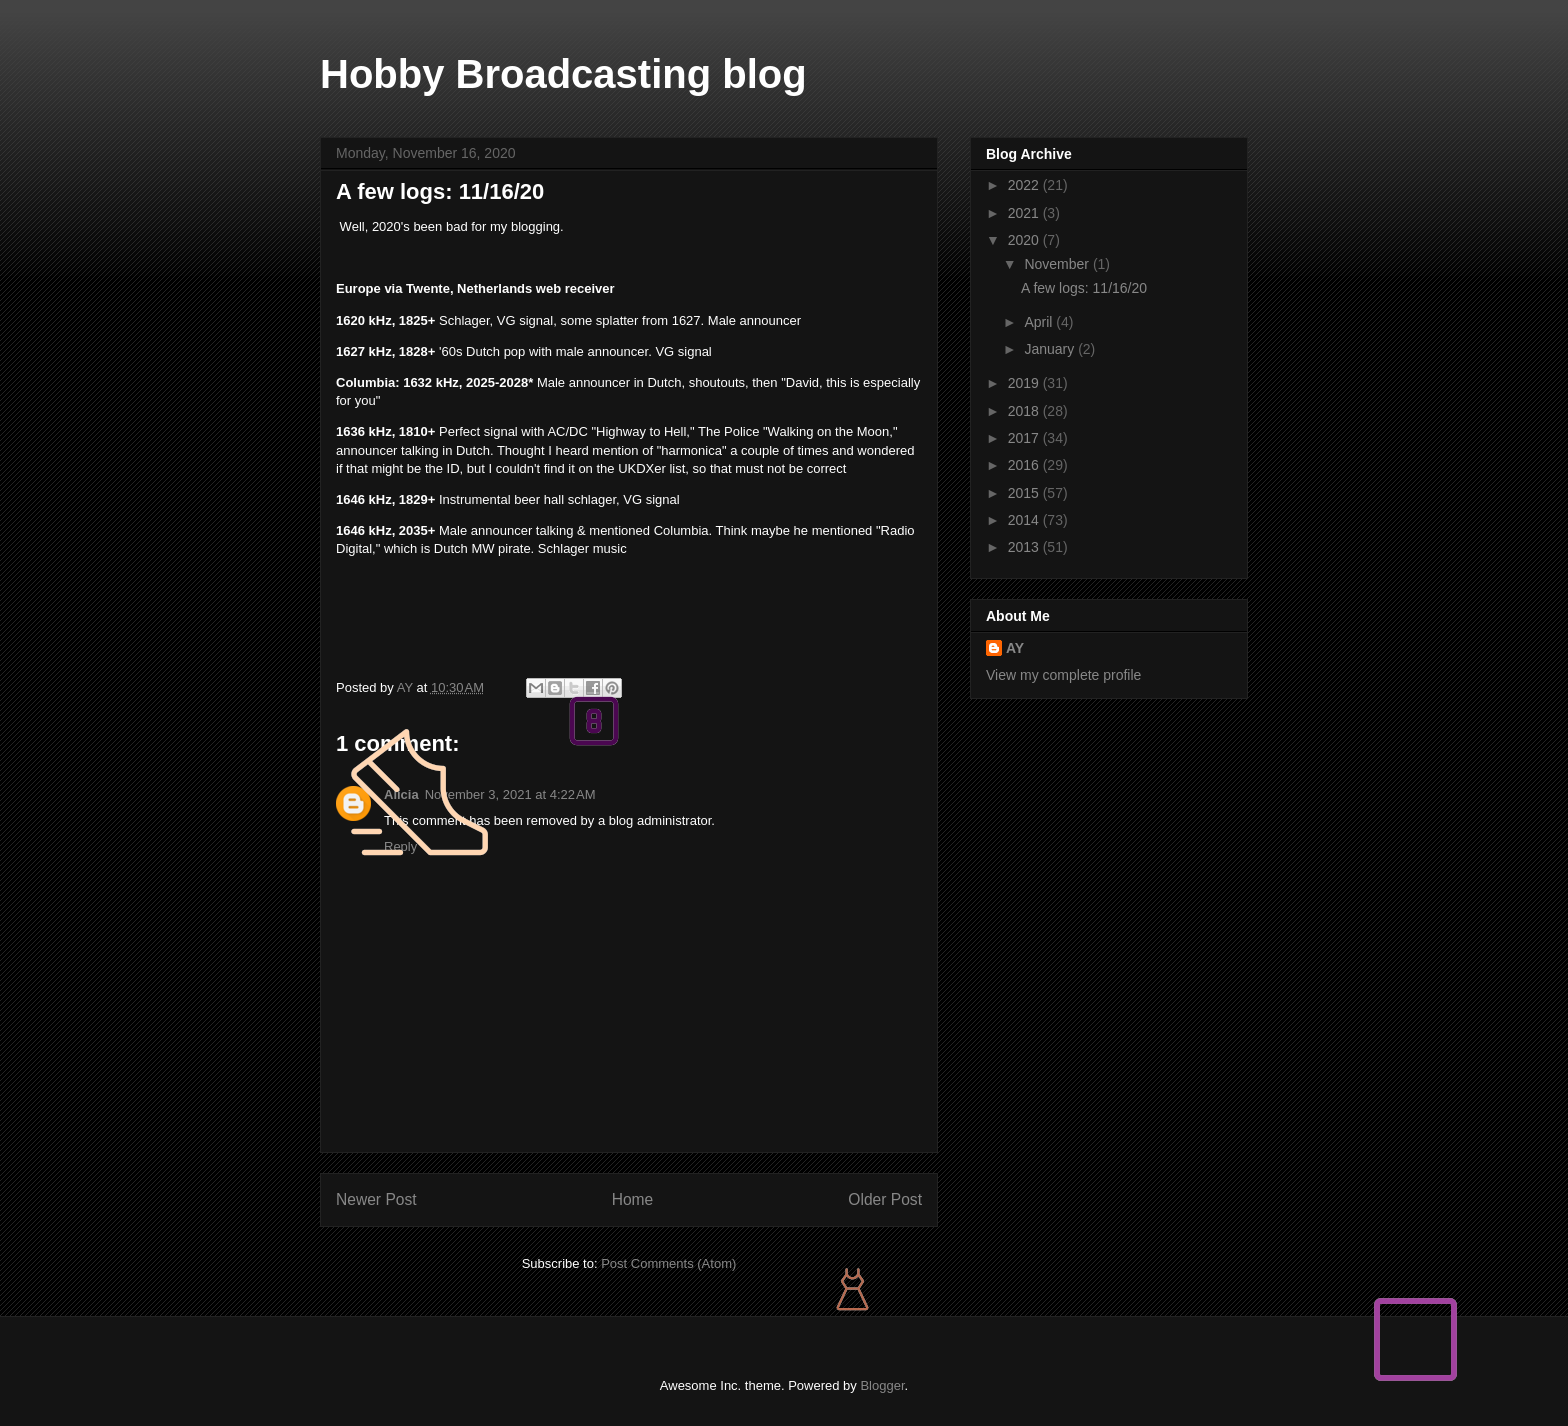 The image size is (1568, 1426). What do you see at coordinates (594, 721) in the screenshot?
I see `select item number 8 from a list` at bounding box center [594, 721].